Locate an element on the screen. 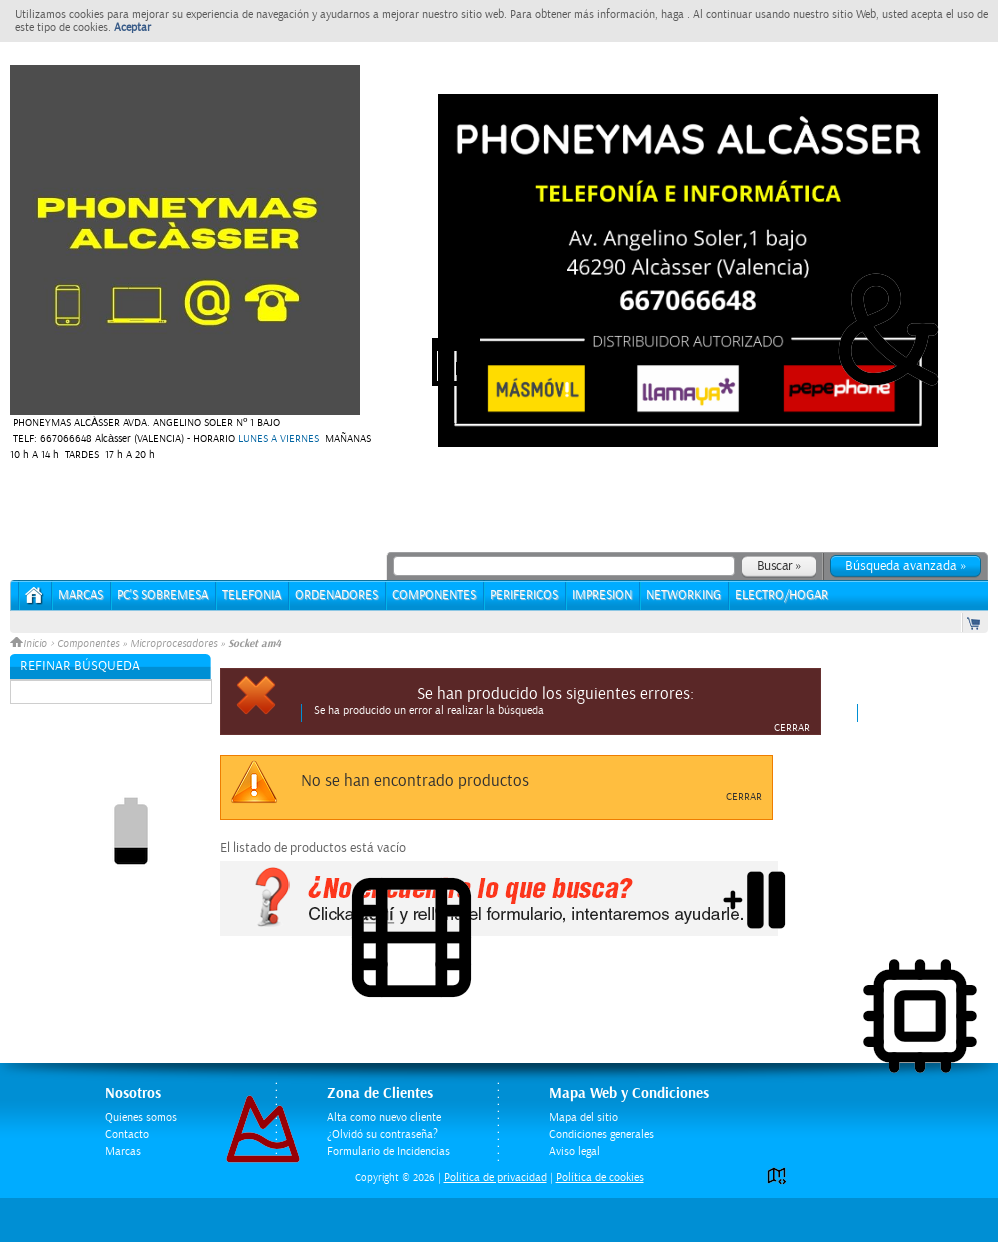  view system performance and processor information is located at coordinates (920, 1016).